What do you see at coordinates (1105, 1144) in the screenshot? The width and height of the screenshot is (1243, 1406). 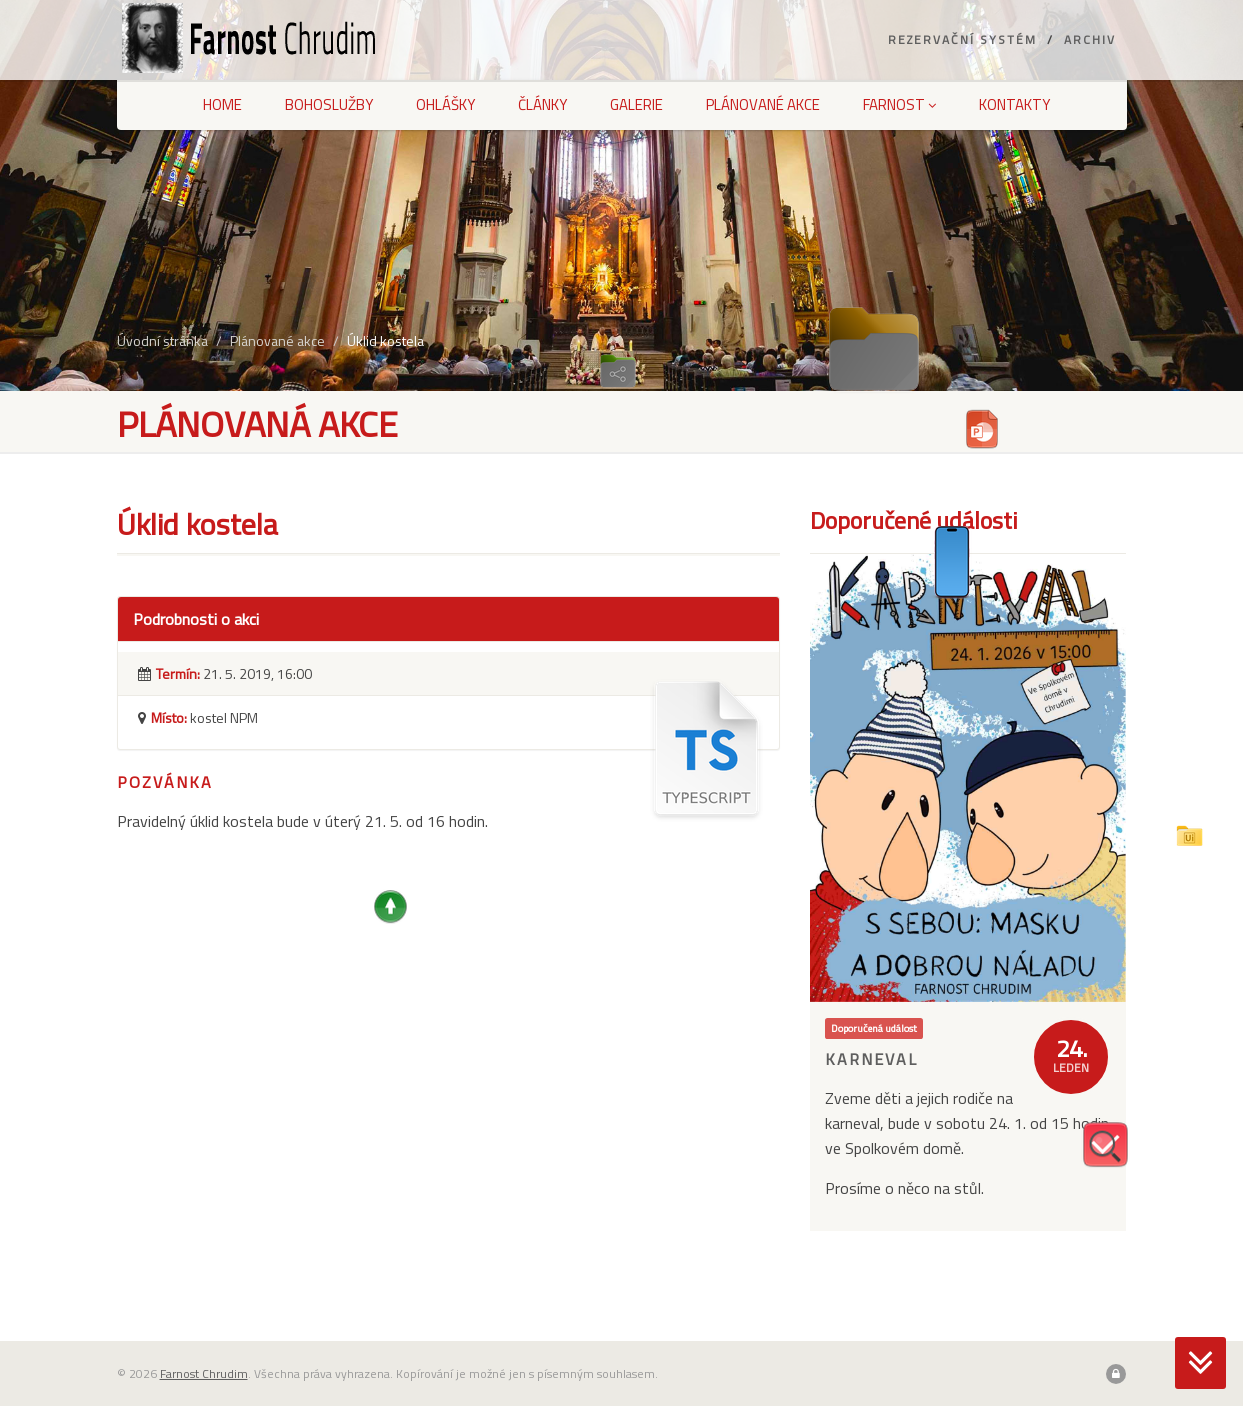 I see `open dconf editor to modify system settings` at bounding box center [1105, 1144].